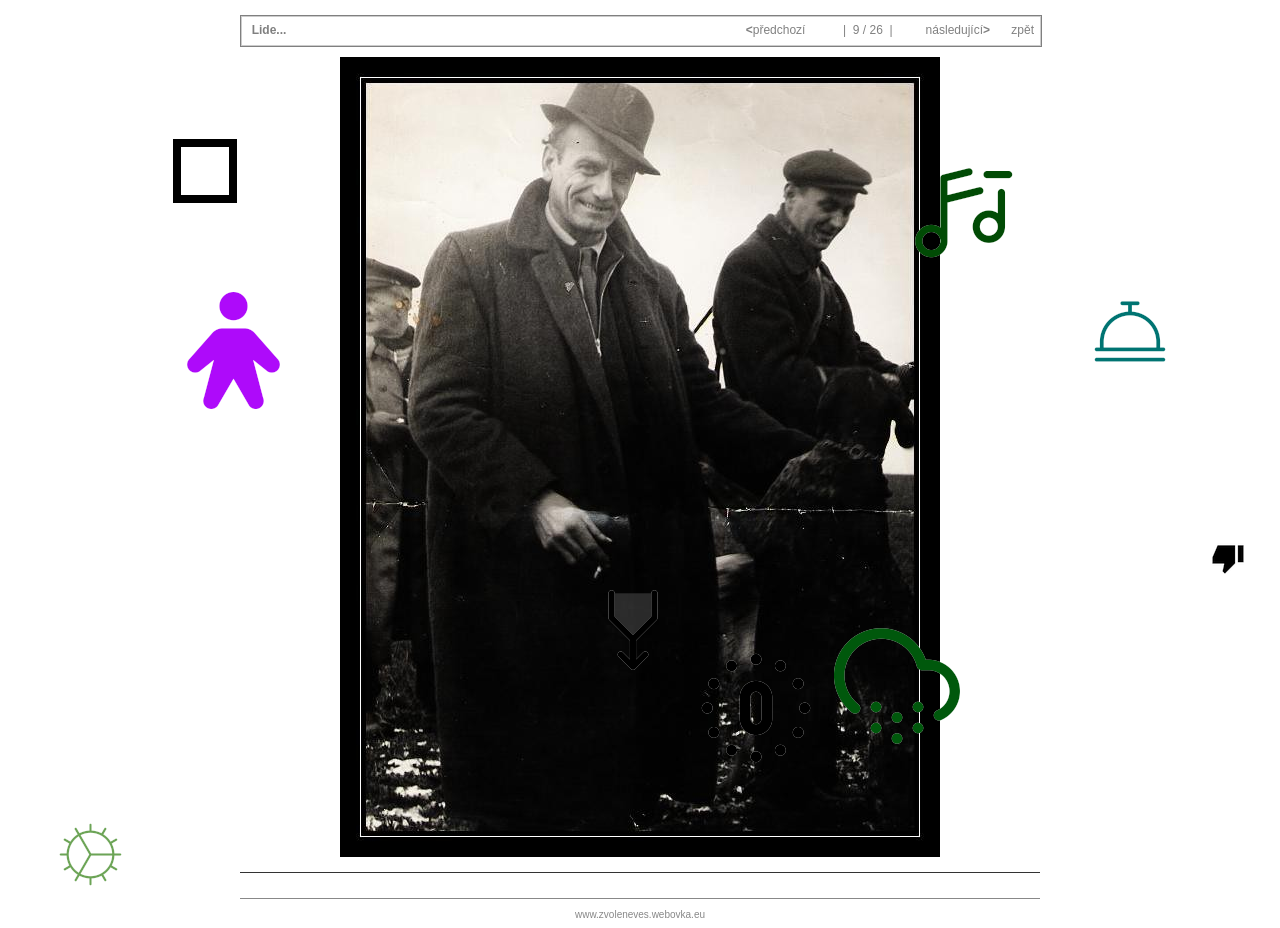 The width and height of the screenshot is (1280, 928). I want to click on view your profile, so click(233, 352).